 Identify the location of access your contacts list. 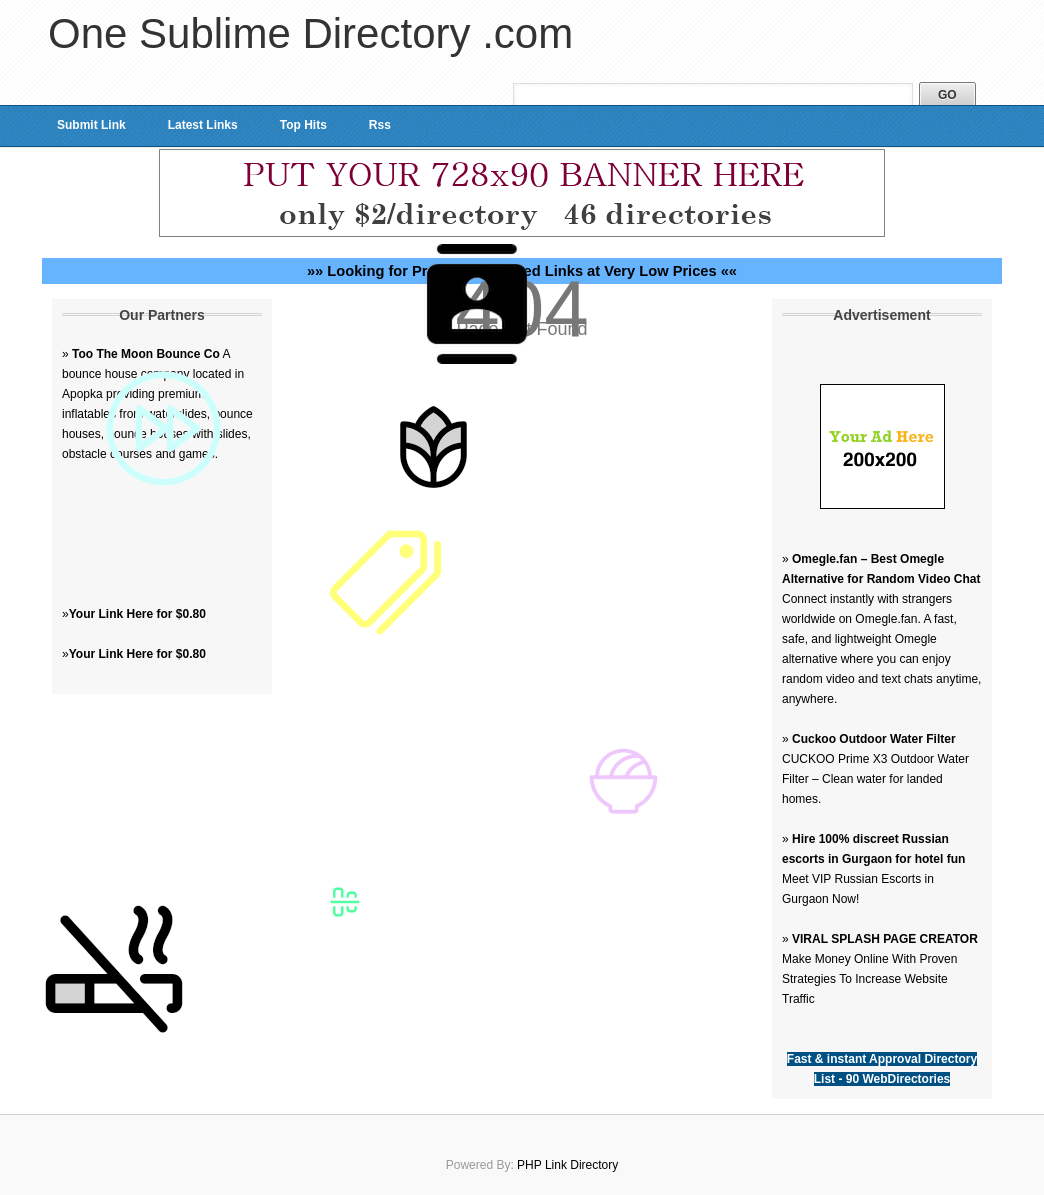
(477, 304).